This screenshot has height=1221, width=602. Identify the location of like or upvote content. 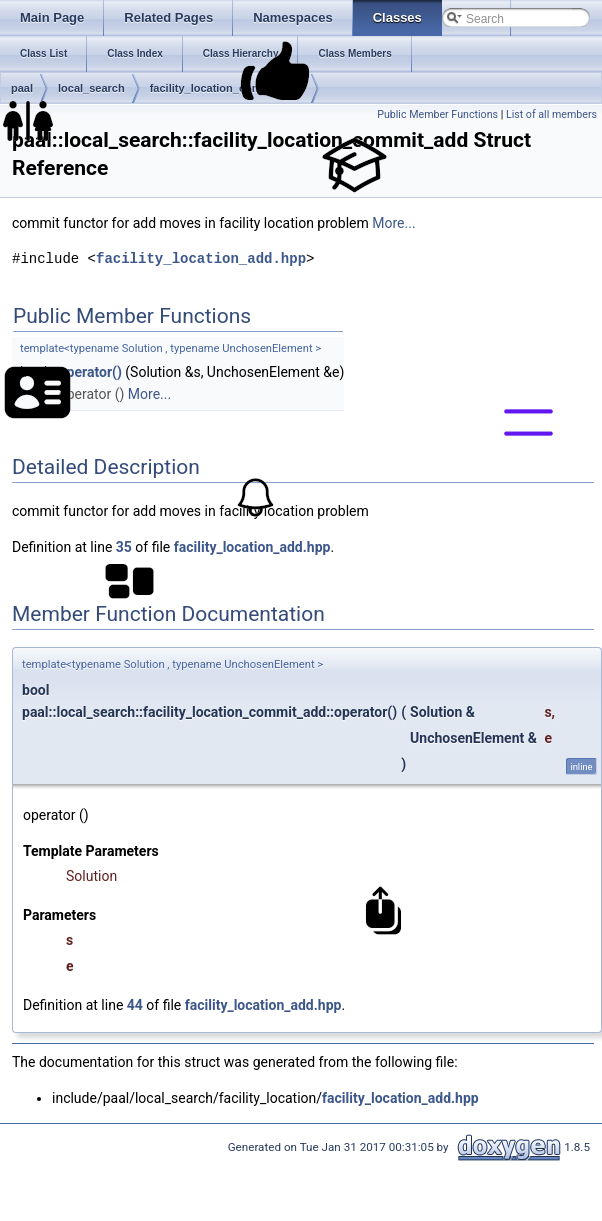
(275, 74).